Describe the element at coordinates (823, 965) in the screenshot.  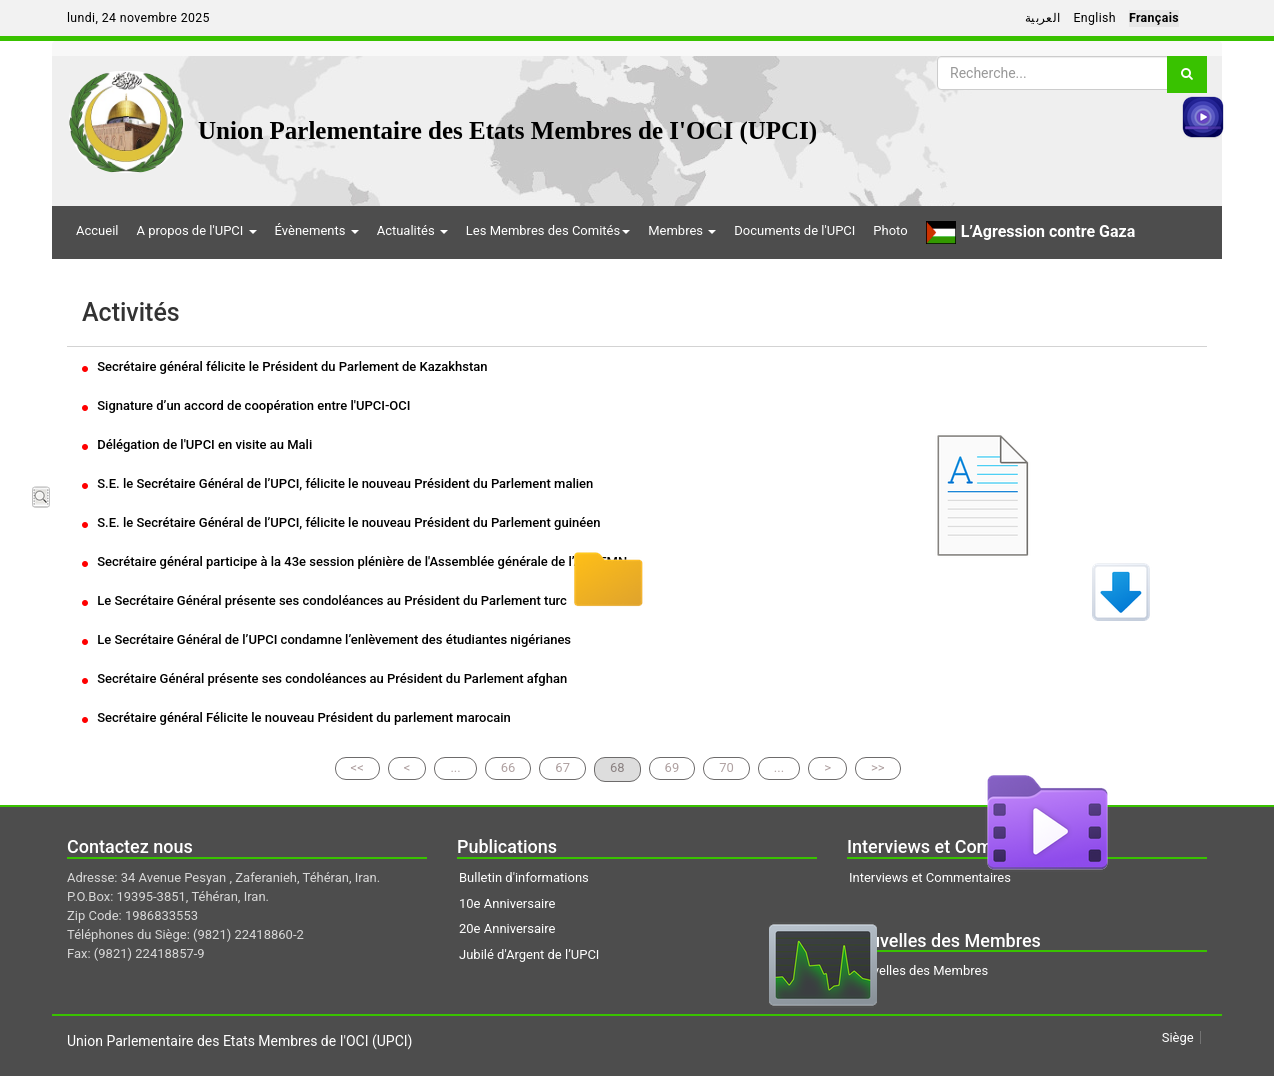
I see `open task manager to view system performance` at that location.